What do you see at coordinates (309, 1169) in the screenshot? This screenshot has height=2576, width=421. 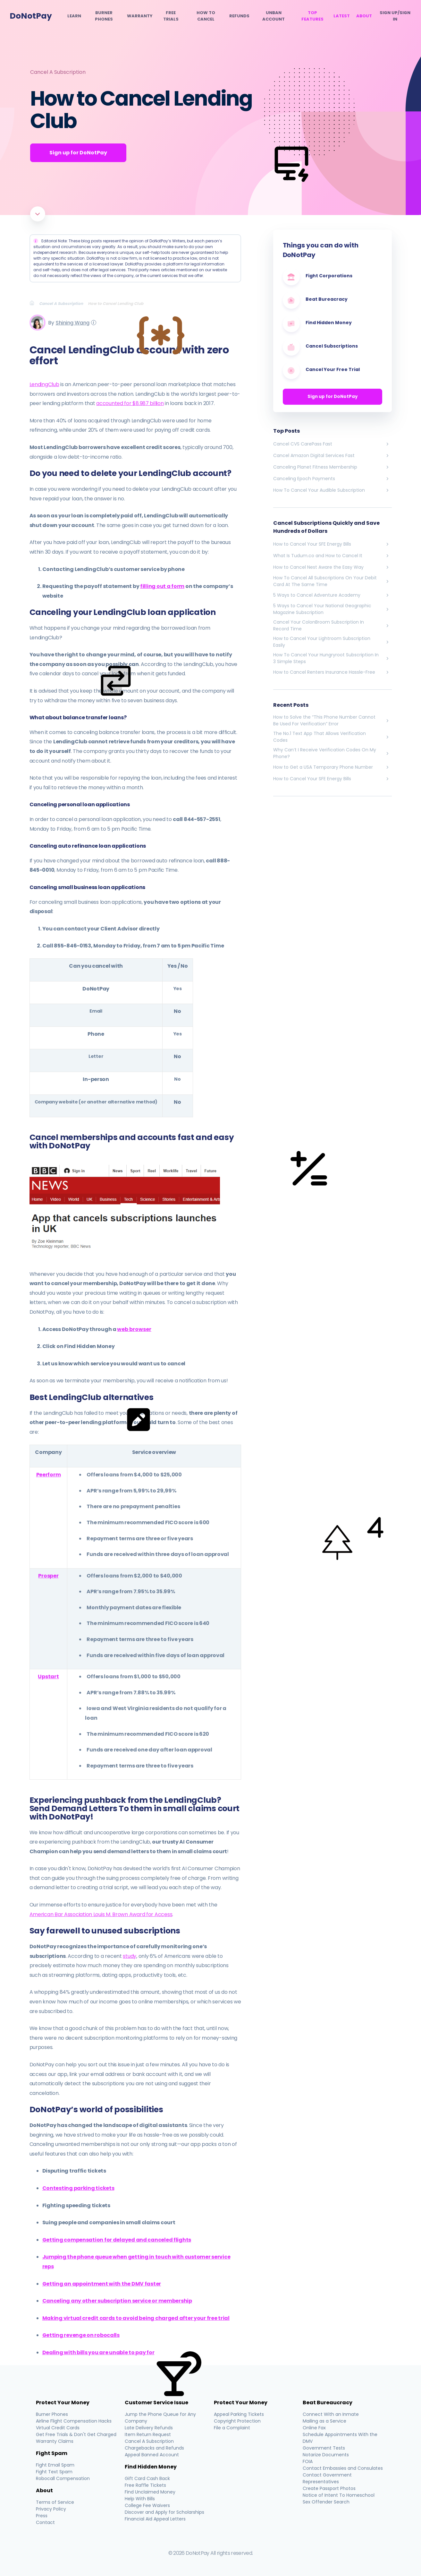 I see `toggle between addition and equals operations` at bounding box center [309, 1169].